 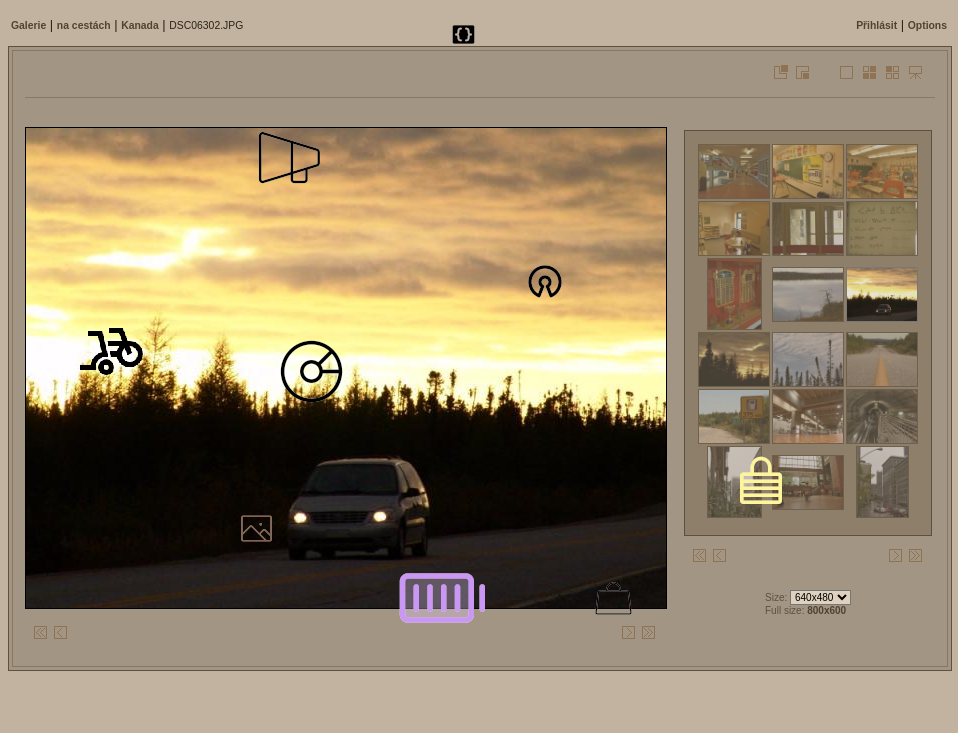 I want to click on view your shopping bag, so click(x=613, y=600).